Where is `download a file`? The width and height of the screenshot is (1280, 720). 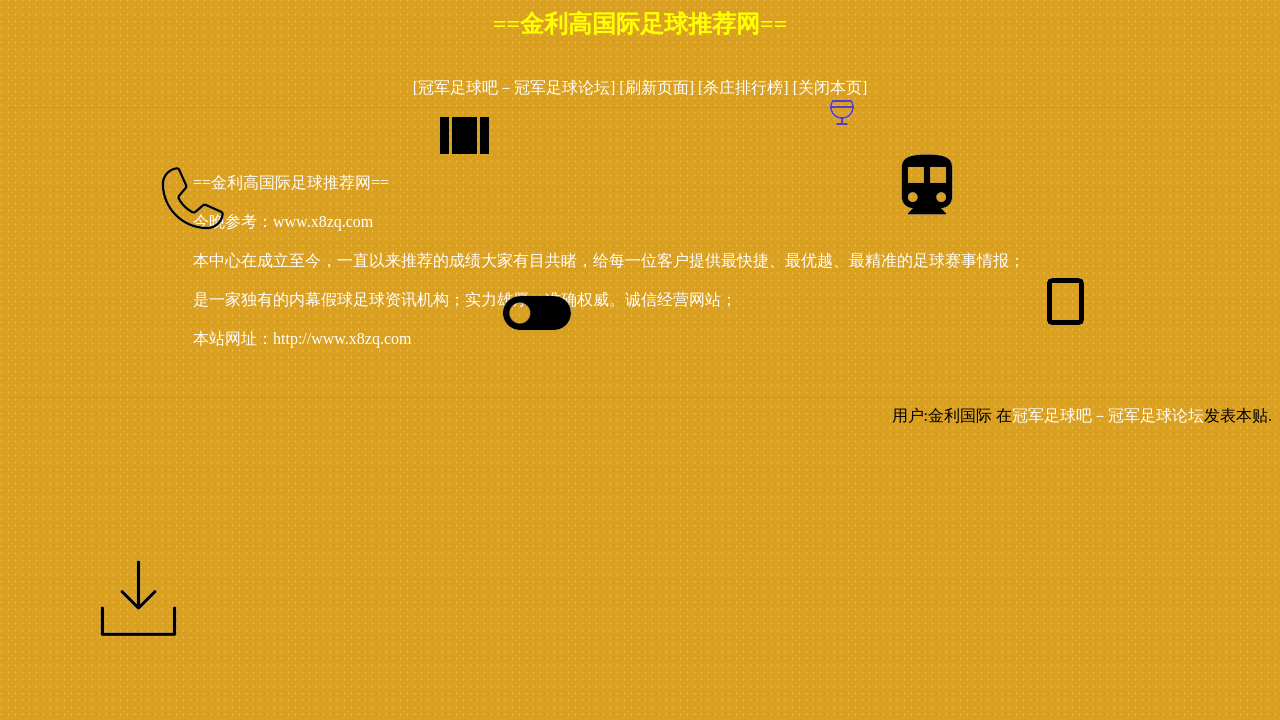 download a file is located at coordinates (138, 601).